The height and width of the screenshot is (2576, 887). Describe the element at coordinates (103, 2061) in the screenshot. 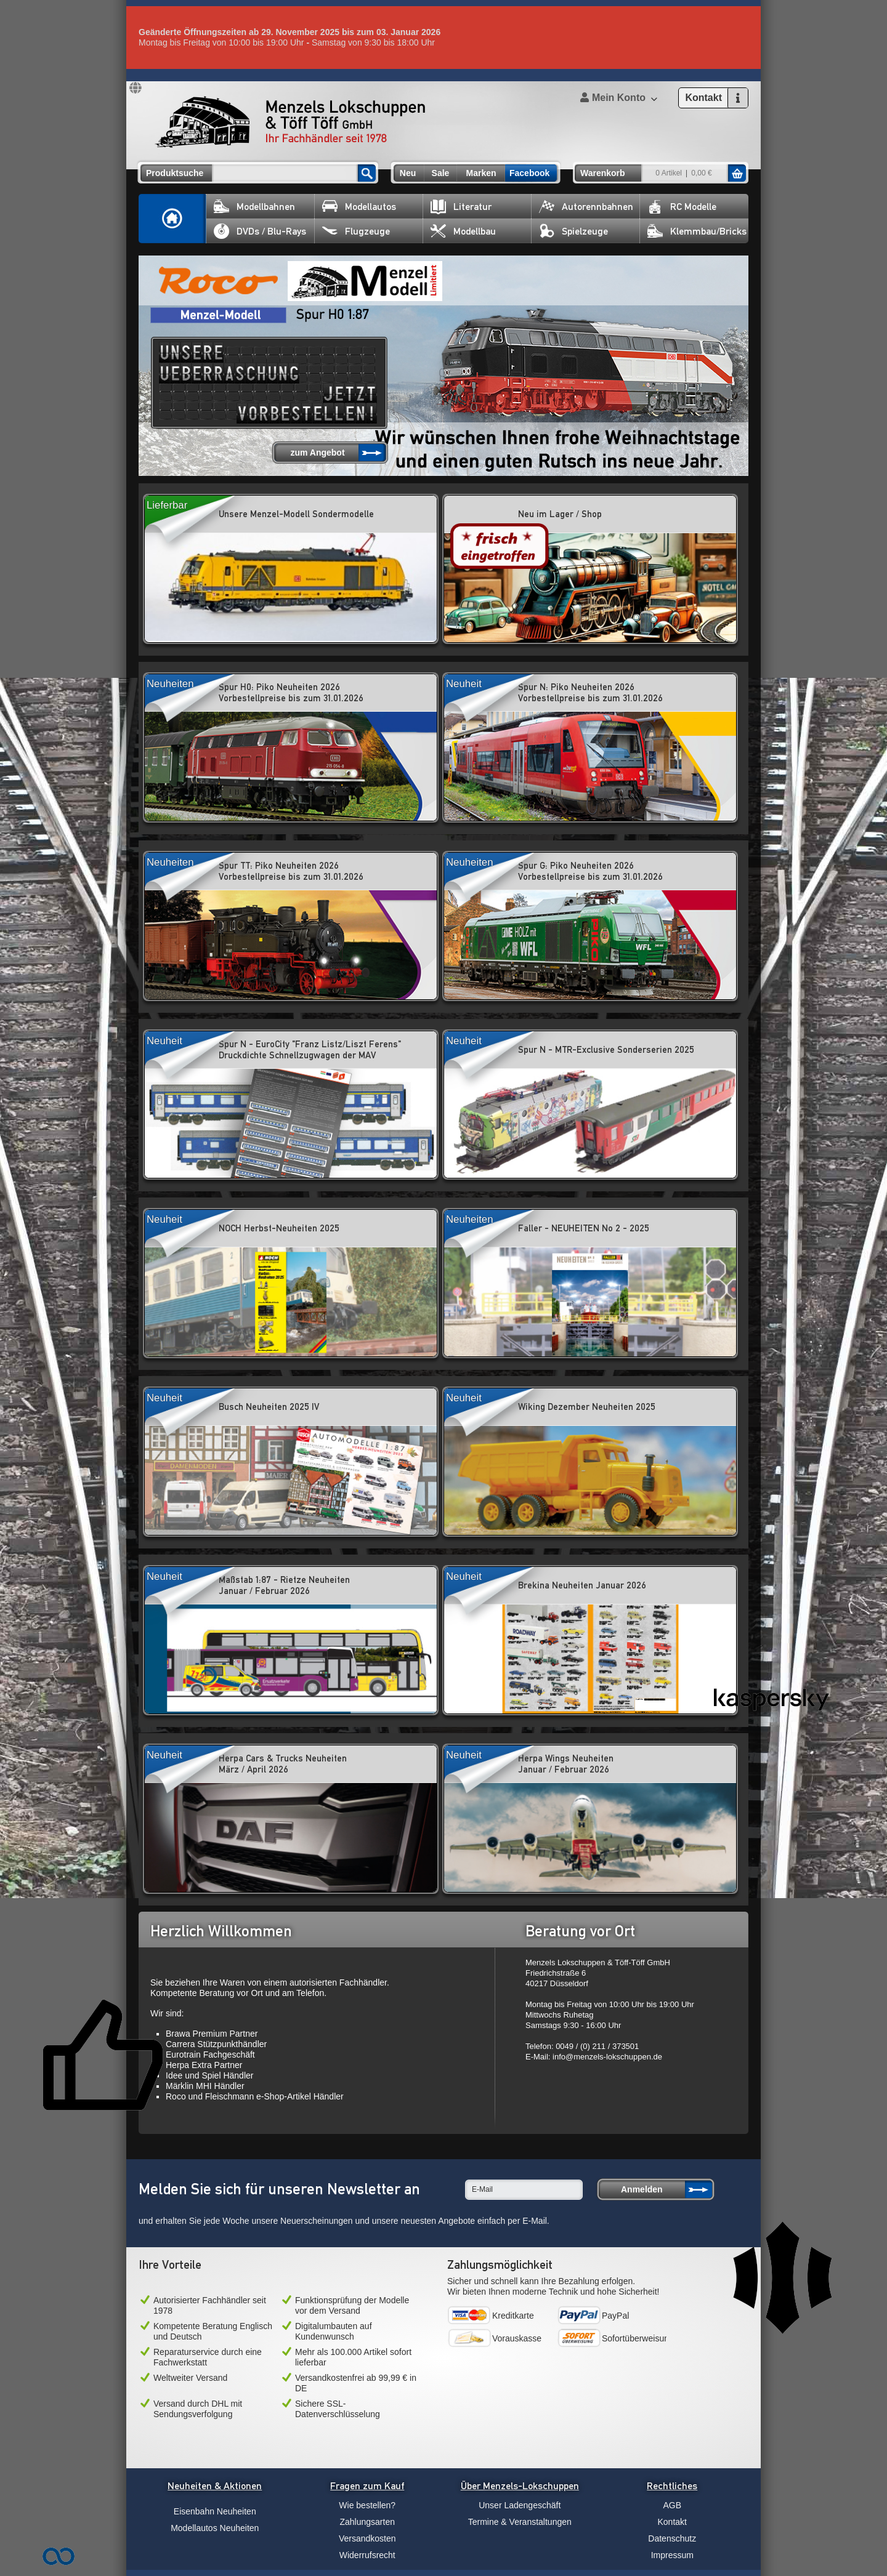

I see `like or upvote content` at that location.